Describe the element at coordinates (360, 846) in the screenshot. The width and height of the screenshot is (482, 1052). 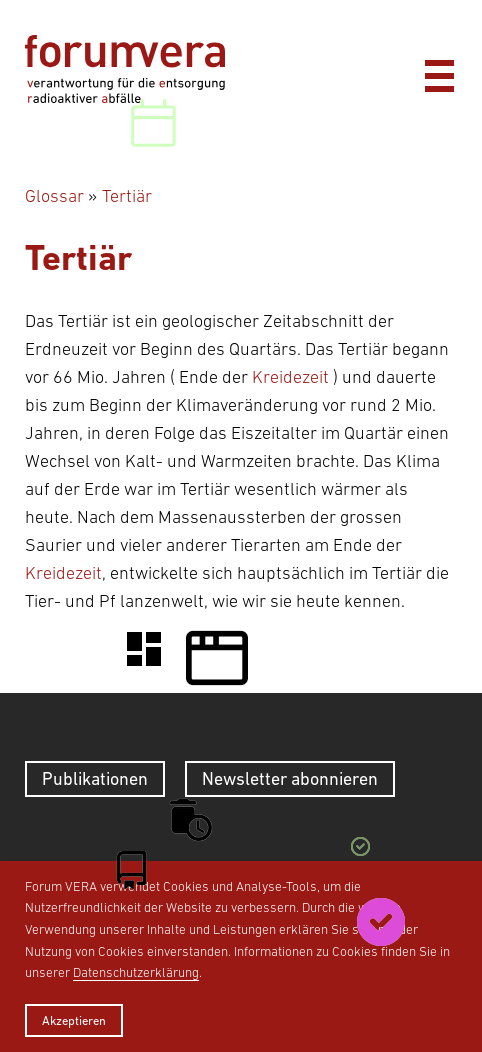
I see `indicates a closed or resolved issue` at that location.